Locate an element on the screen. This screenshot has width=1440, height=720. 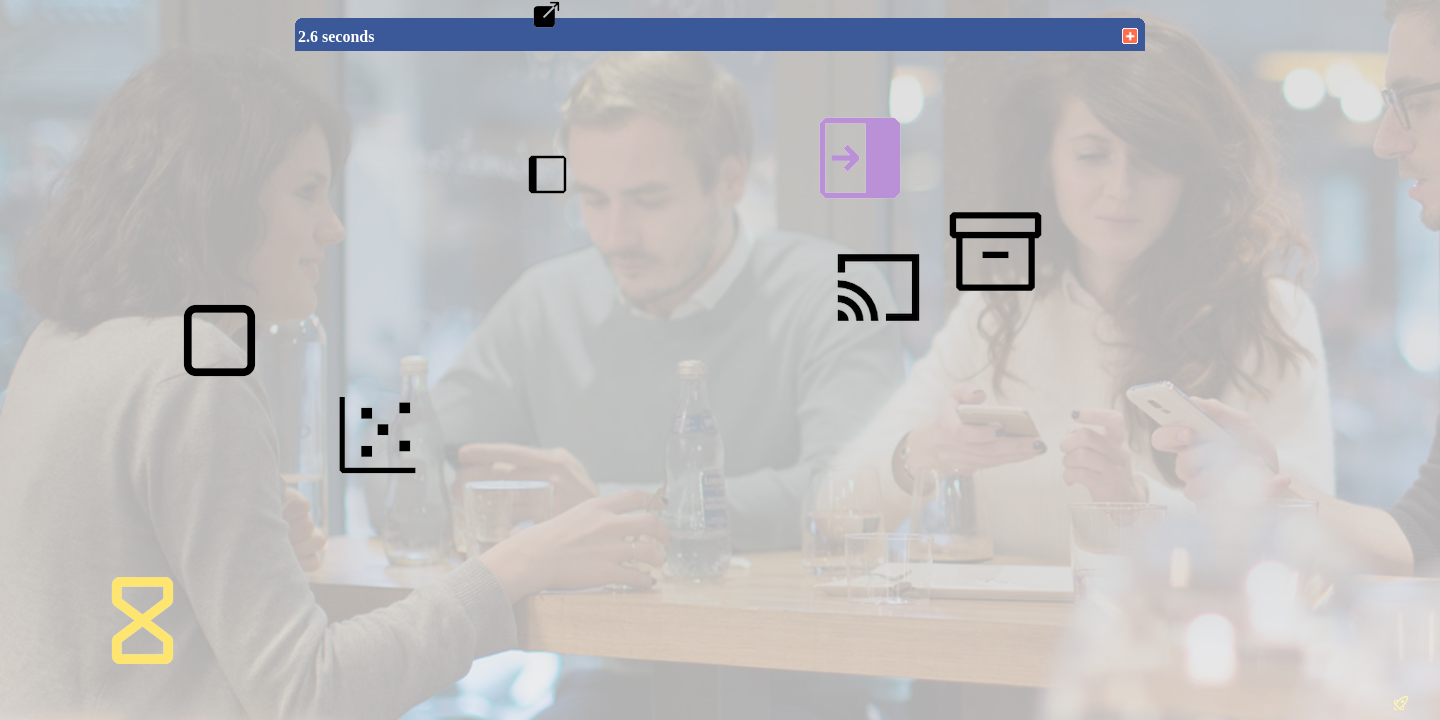
launch or deploy a project is located at coordinates (1401, 703).